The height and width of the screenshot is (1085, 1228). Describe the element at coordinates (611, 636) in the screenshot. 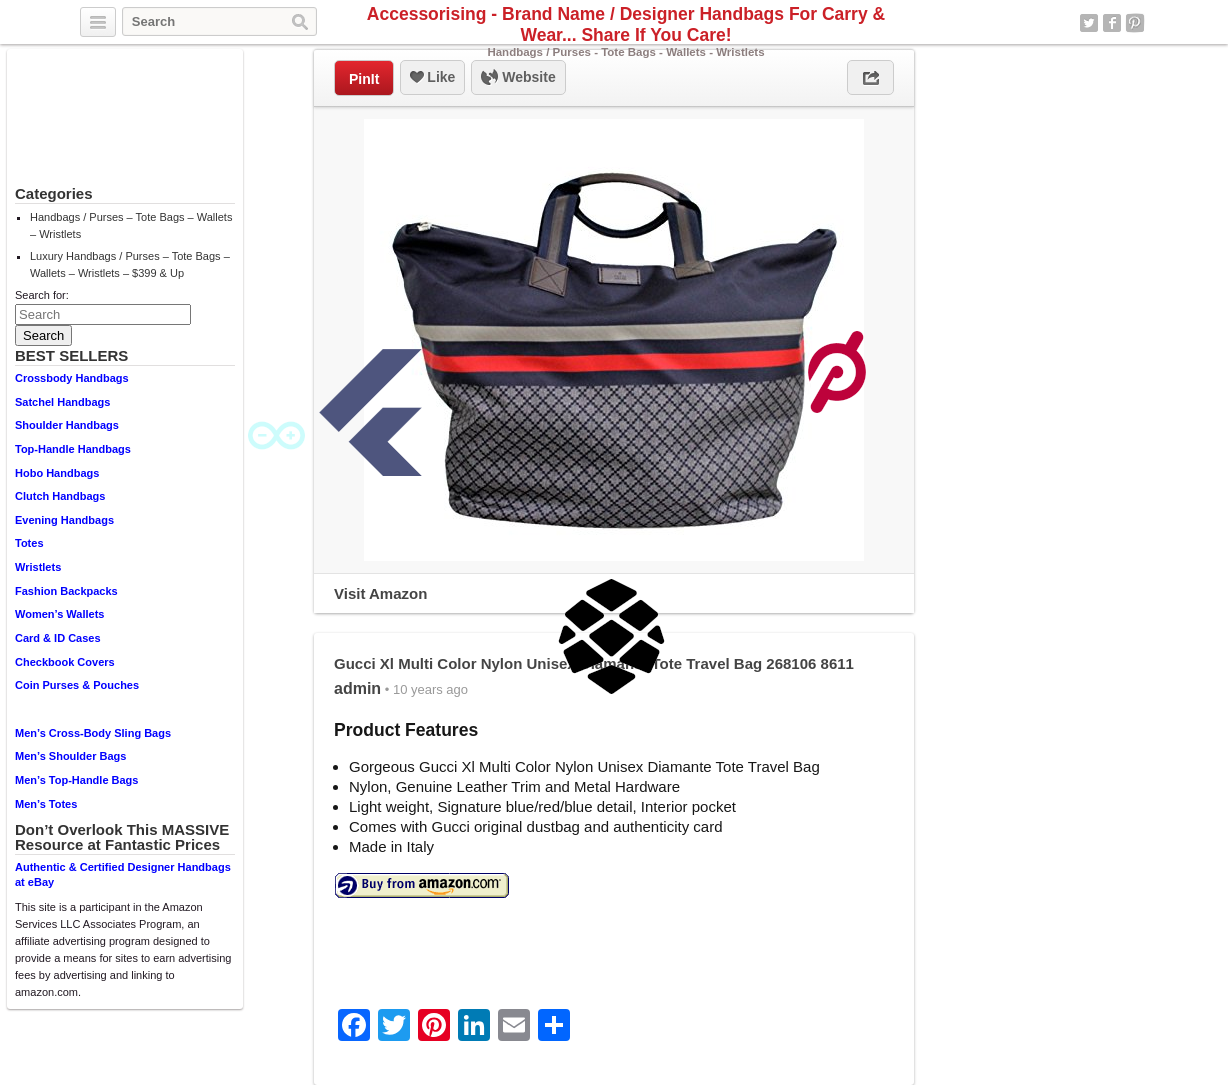

I see `RedwoodJS framework logo` at that location.